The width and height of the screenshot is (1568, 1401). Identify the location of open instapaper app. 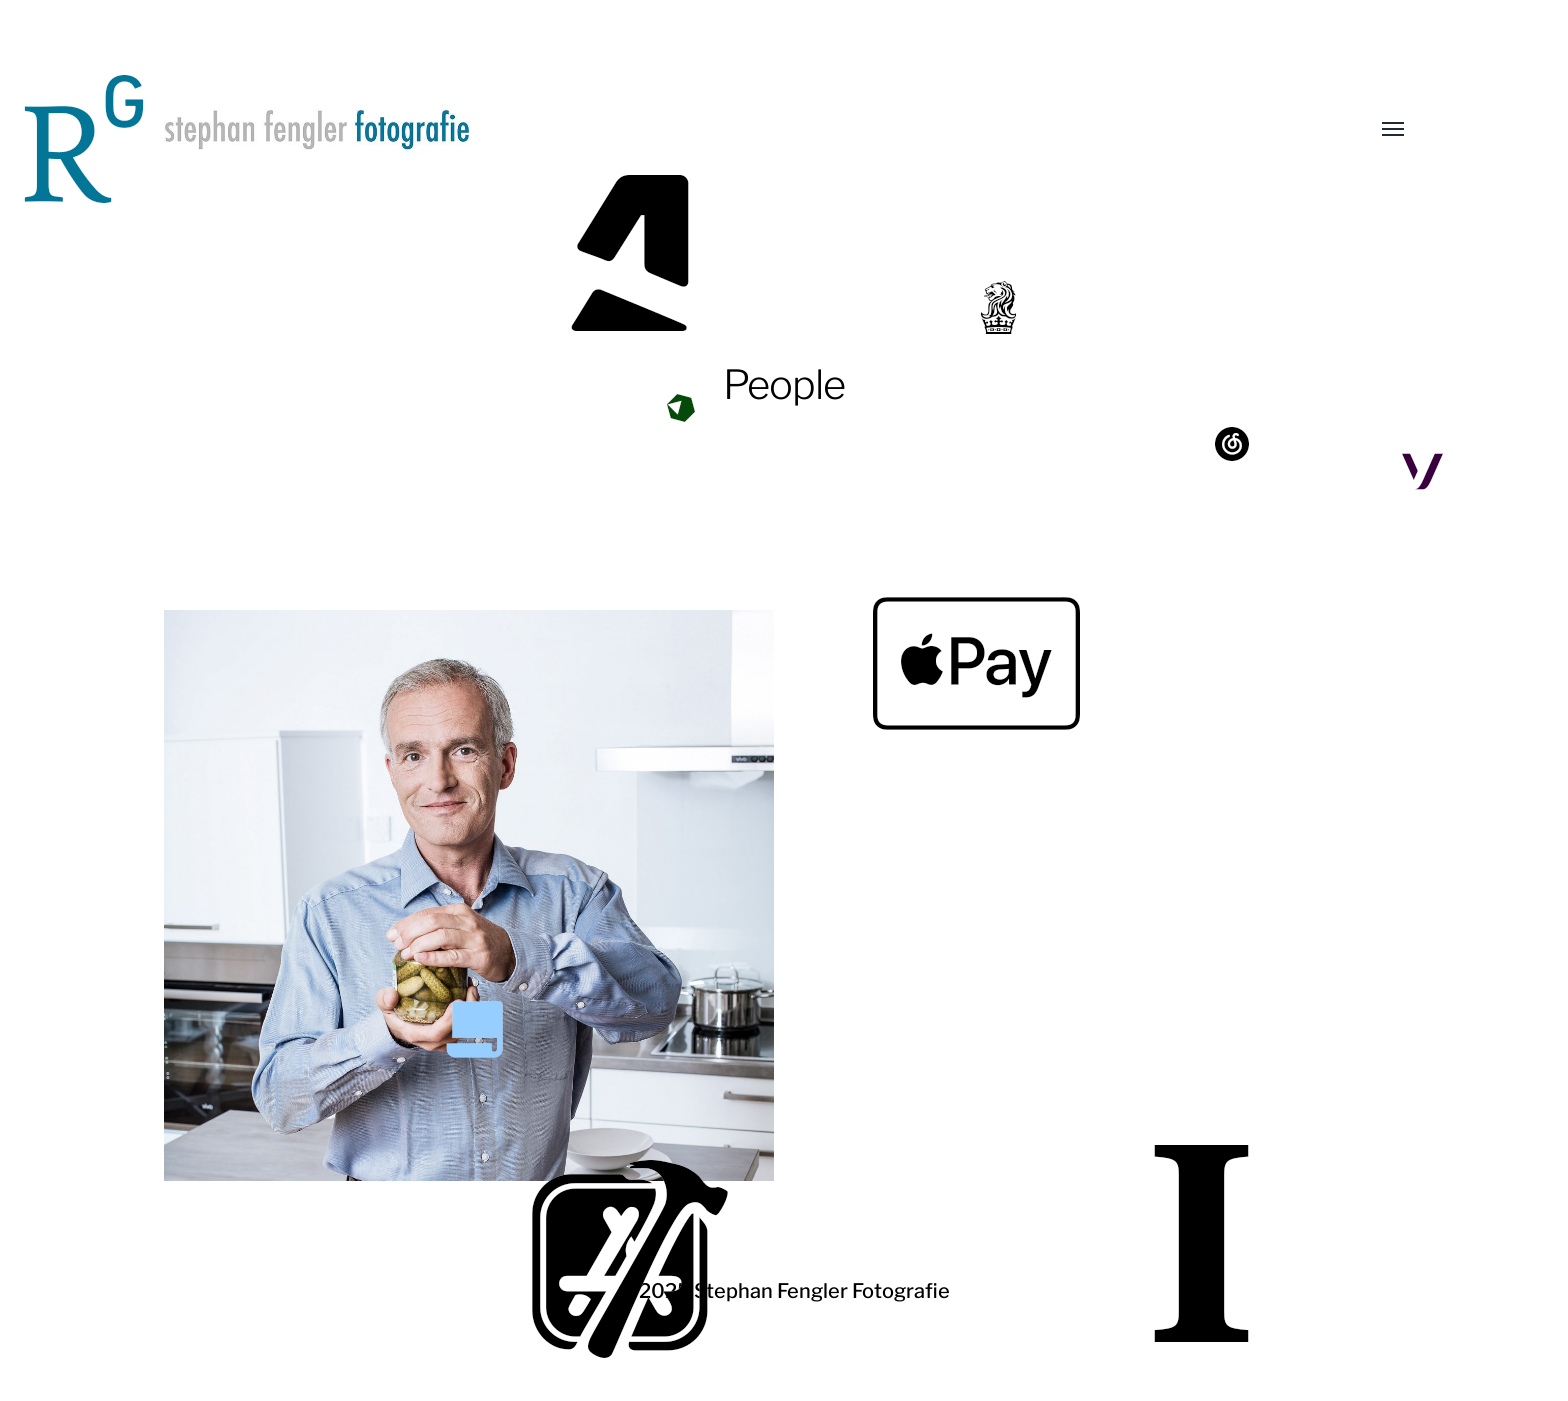
(1201, 1243).